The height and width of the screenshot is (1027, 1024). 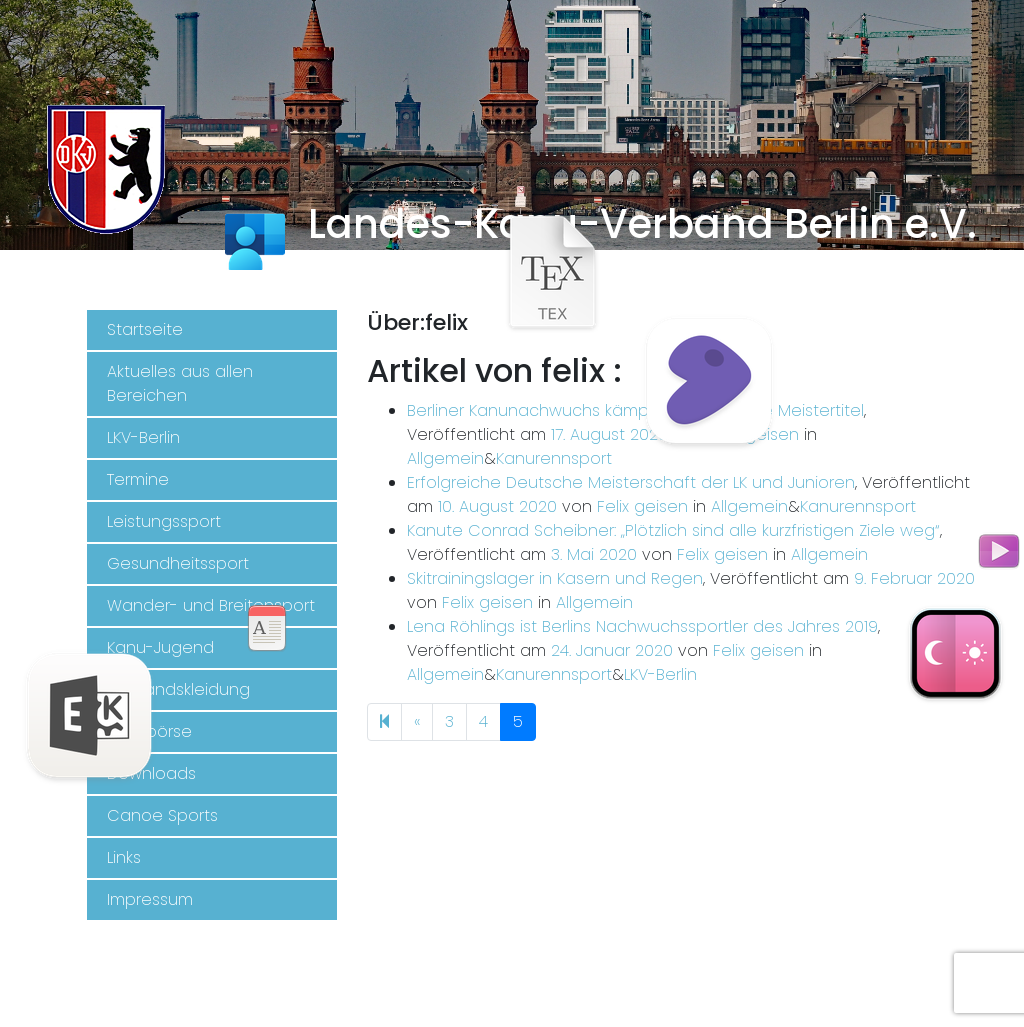 What do you see at coordinates (955, 653) in the screenshot?
I see `open dynamic wallpaper editor app` at bounding box center [955, 653].